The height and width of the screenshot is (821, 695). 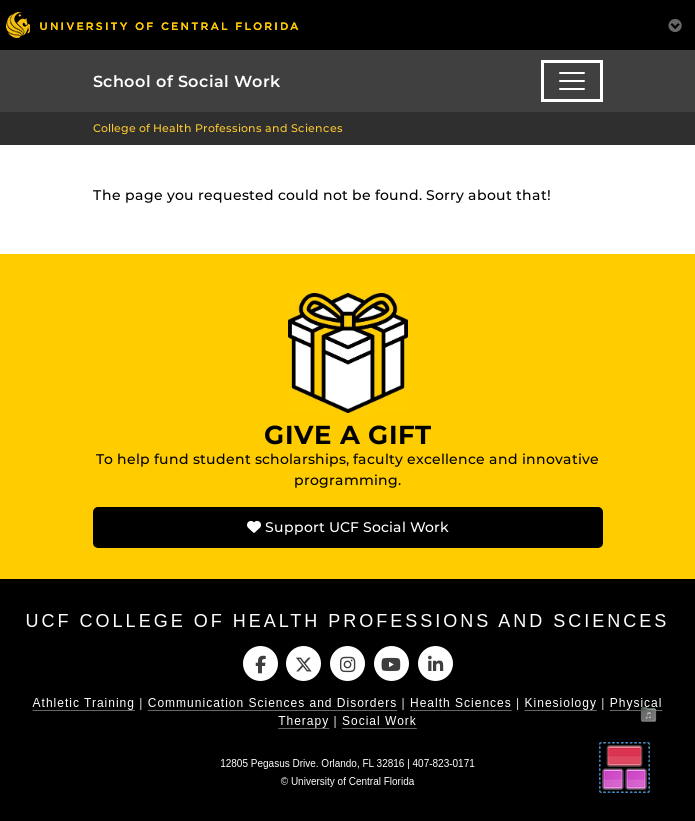 What do you see at coordinates (624, 767) in the screenshot?
I see `select all items in the current view` at bounding box center [624, 767].